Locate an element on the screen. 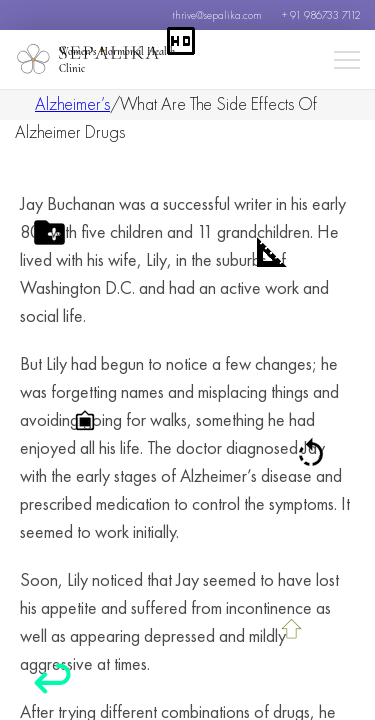  upvote or like content is located at coordinates (291, 629).